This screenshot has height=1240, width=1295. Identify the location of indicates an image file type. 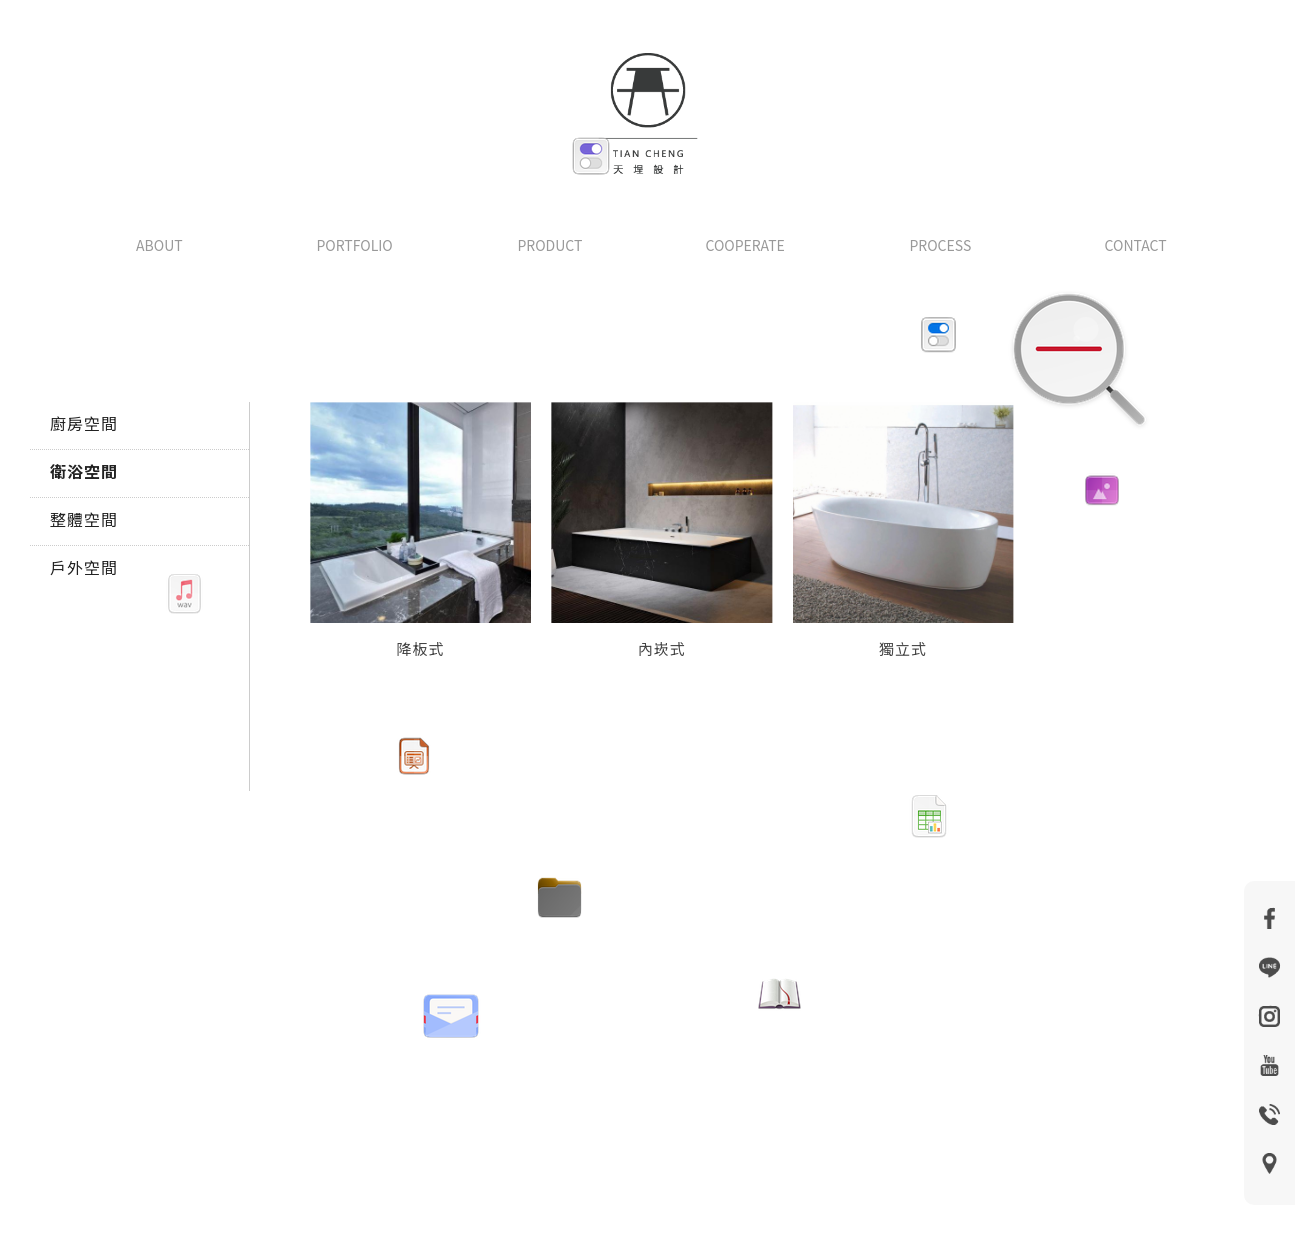
(1102, 489).